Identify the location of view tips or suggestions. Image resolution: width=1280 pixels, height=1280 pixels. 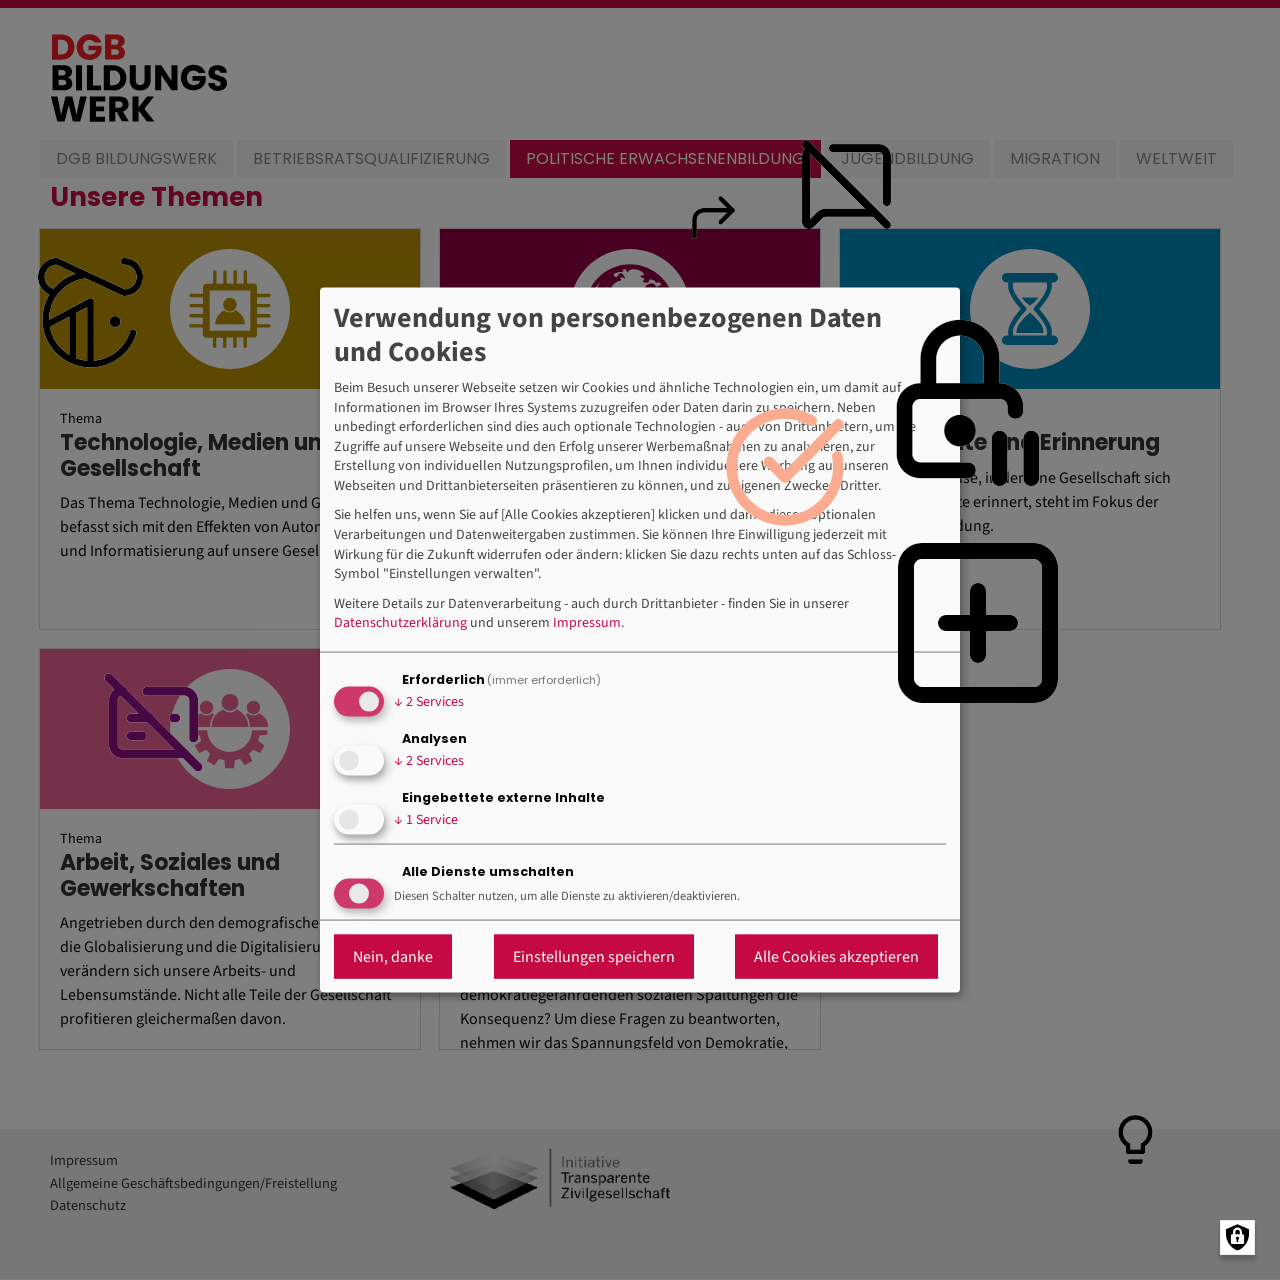
(1135, 1139).